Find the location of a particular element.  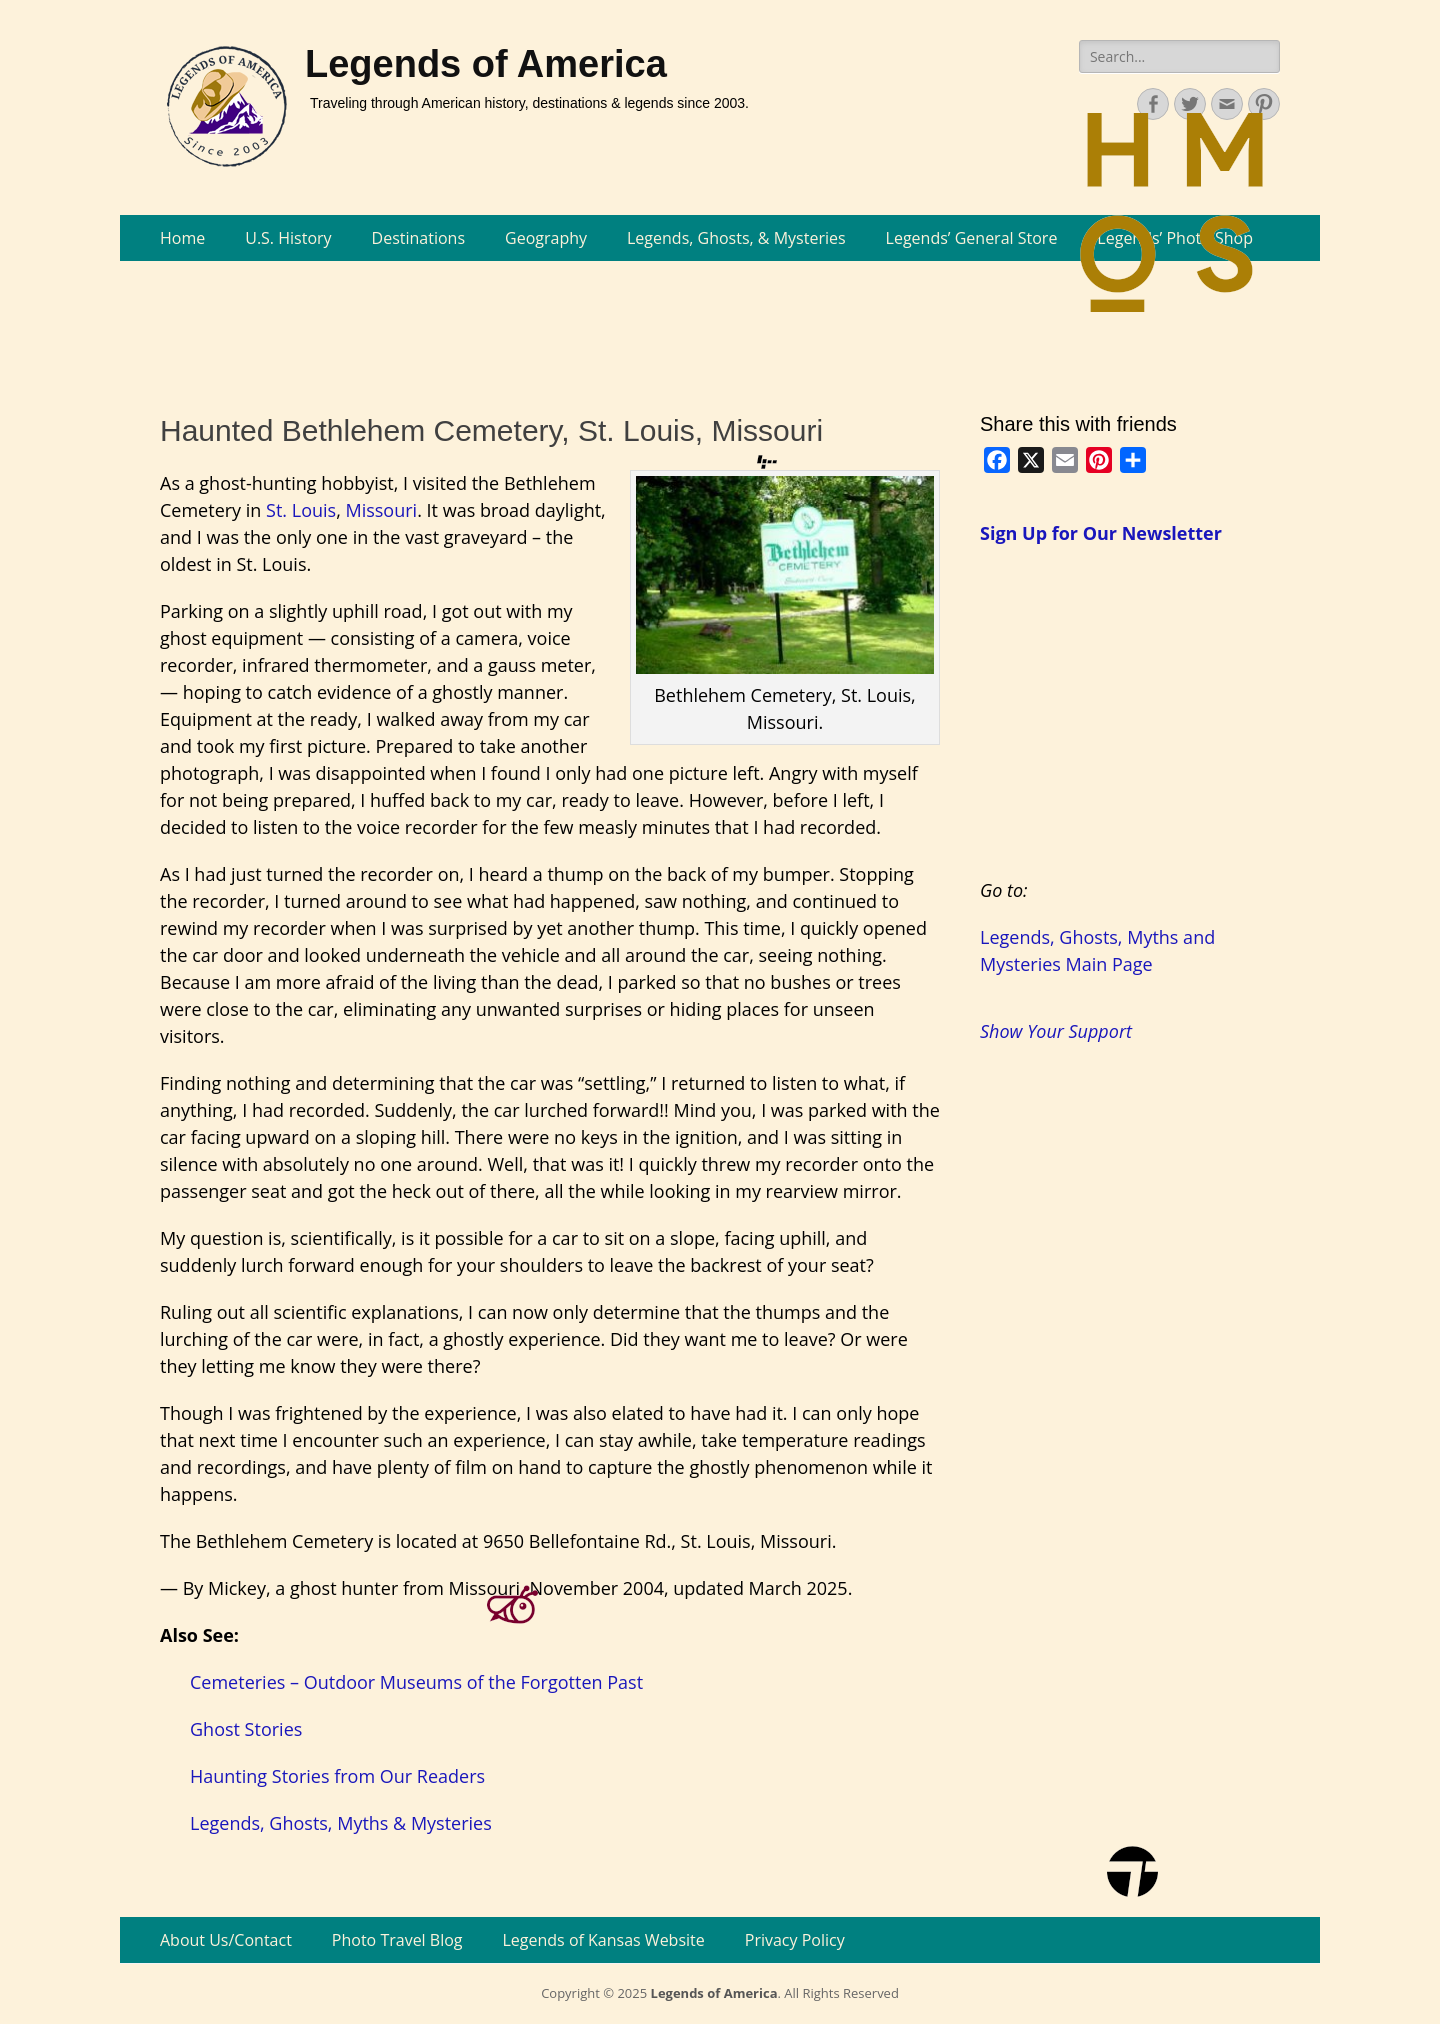

open twinmotion application is located at coordinates (1132, 1871).